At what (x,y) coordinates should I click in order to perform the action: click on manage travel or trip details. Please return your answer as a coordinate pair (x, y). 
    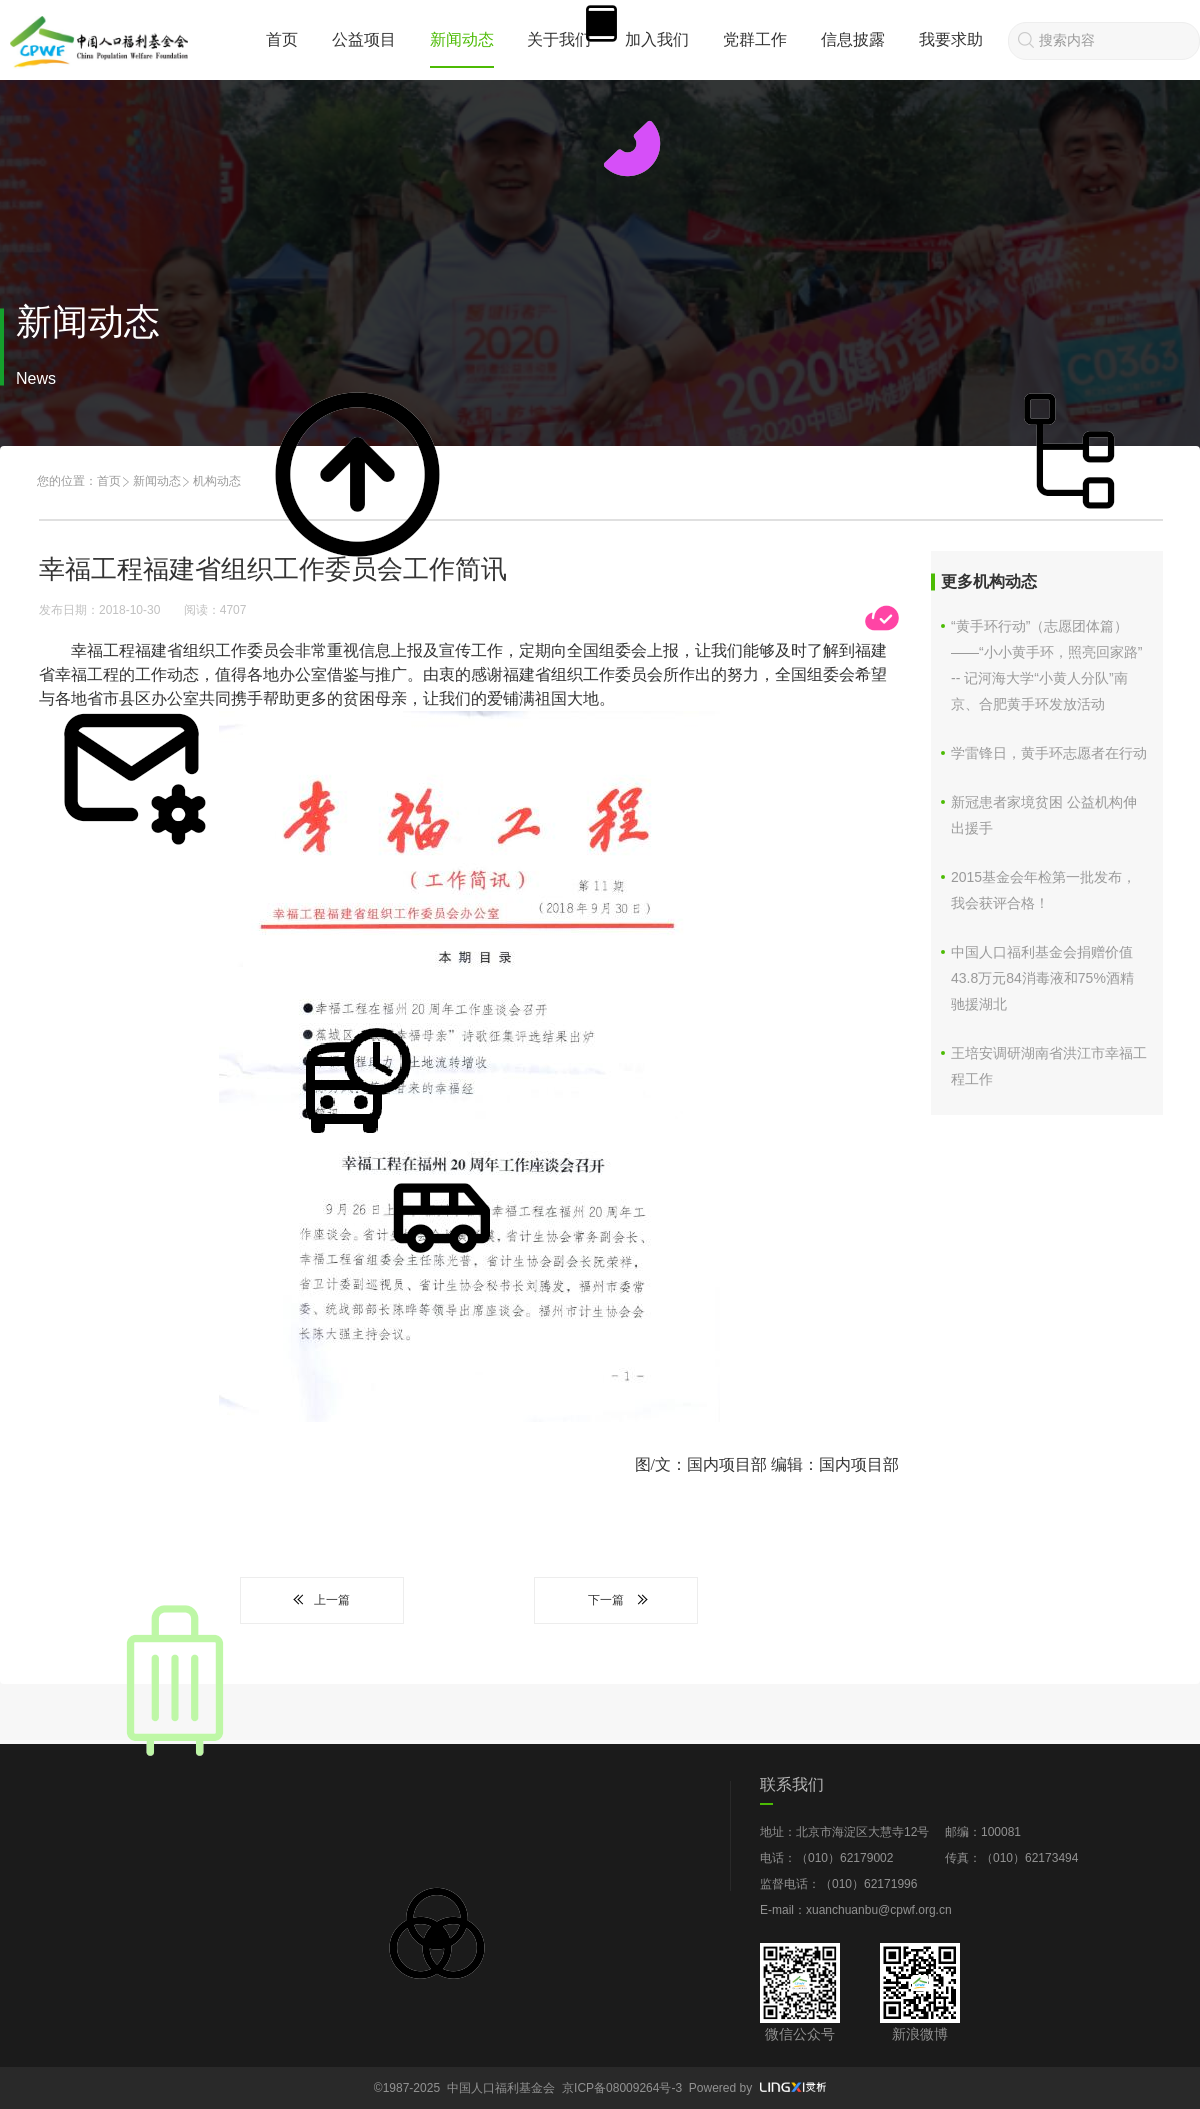
    Looking at the image, I should click on (175, 1683).